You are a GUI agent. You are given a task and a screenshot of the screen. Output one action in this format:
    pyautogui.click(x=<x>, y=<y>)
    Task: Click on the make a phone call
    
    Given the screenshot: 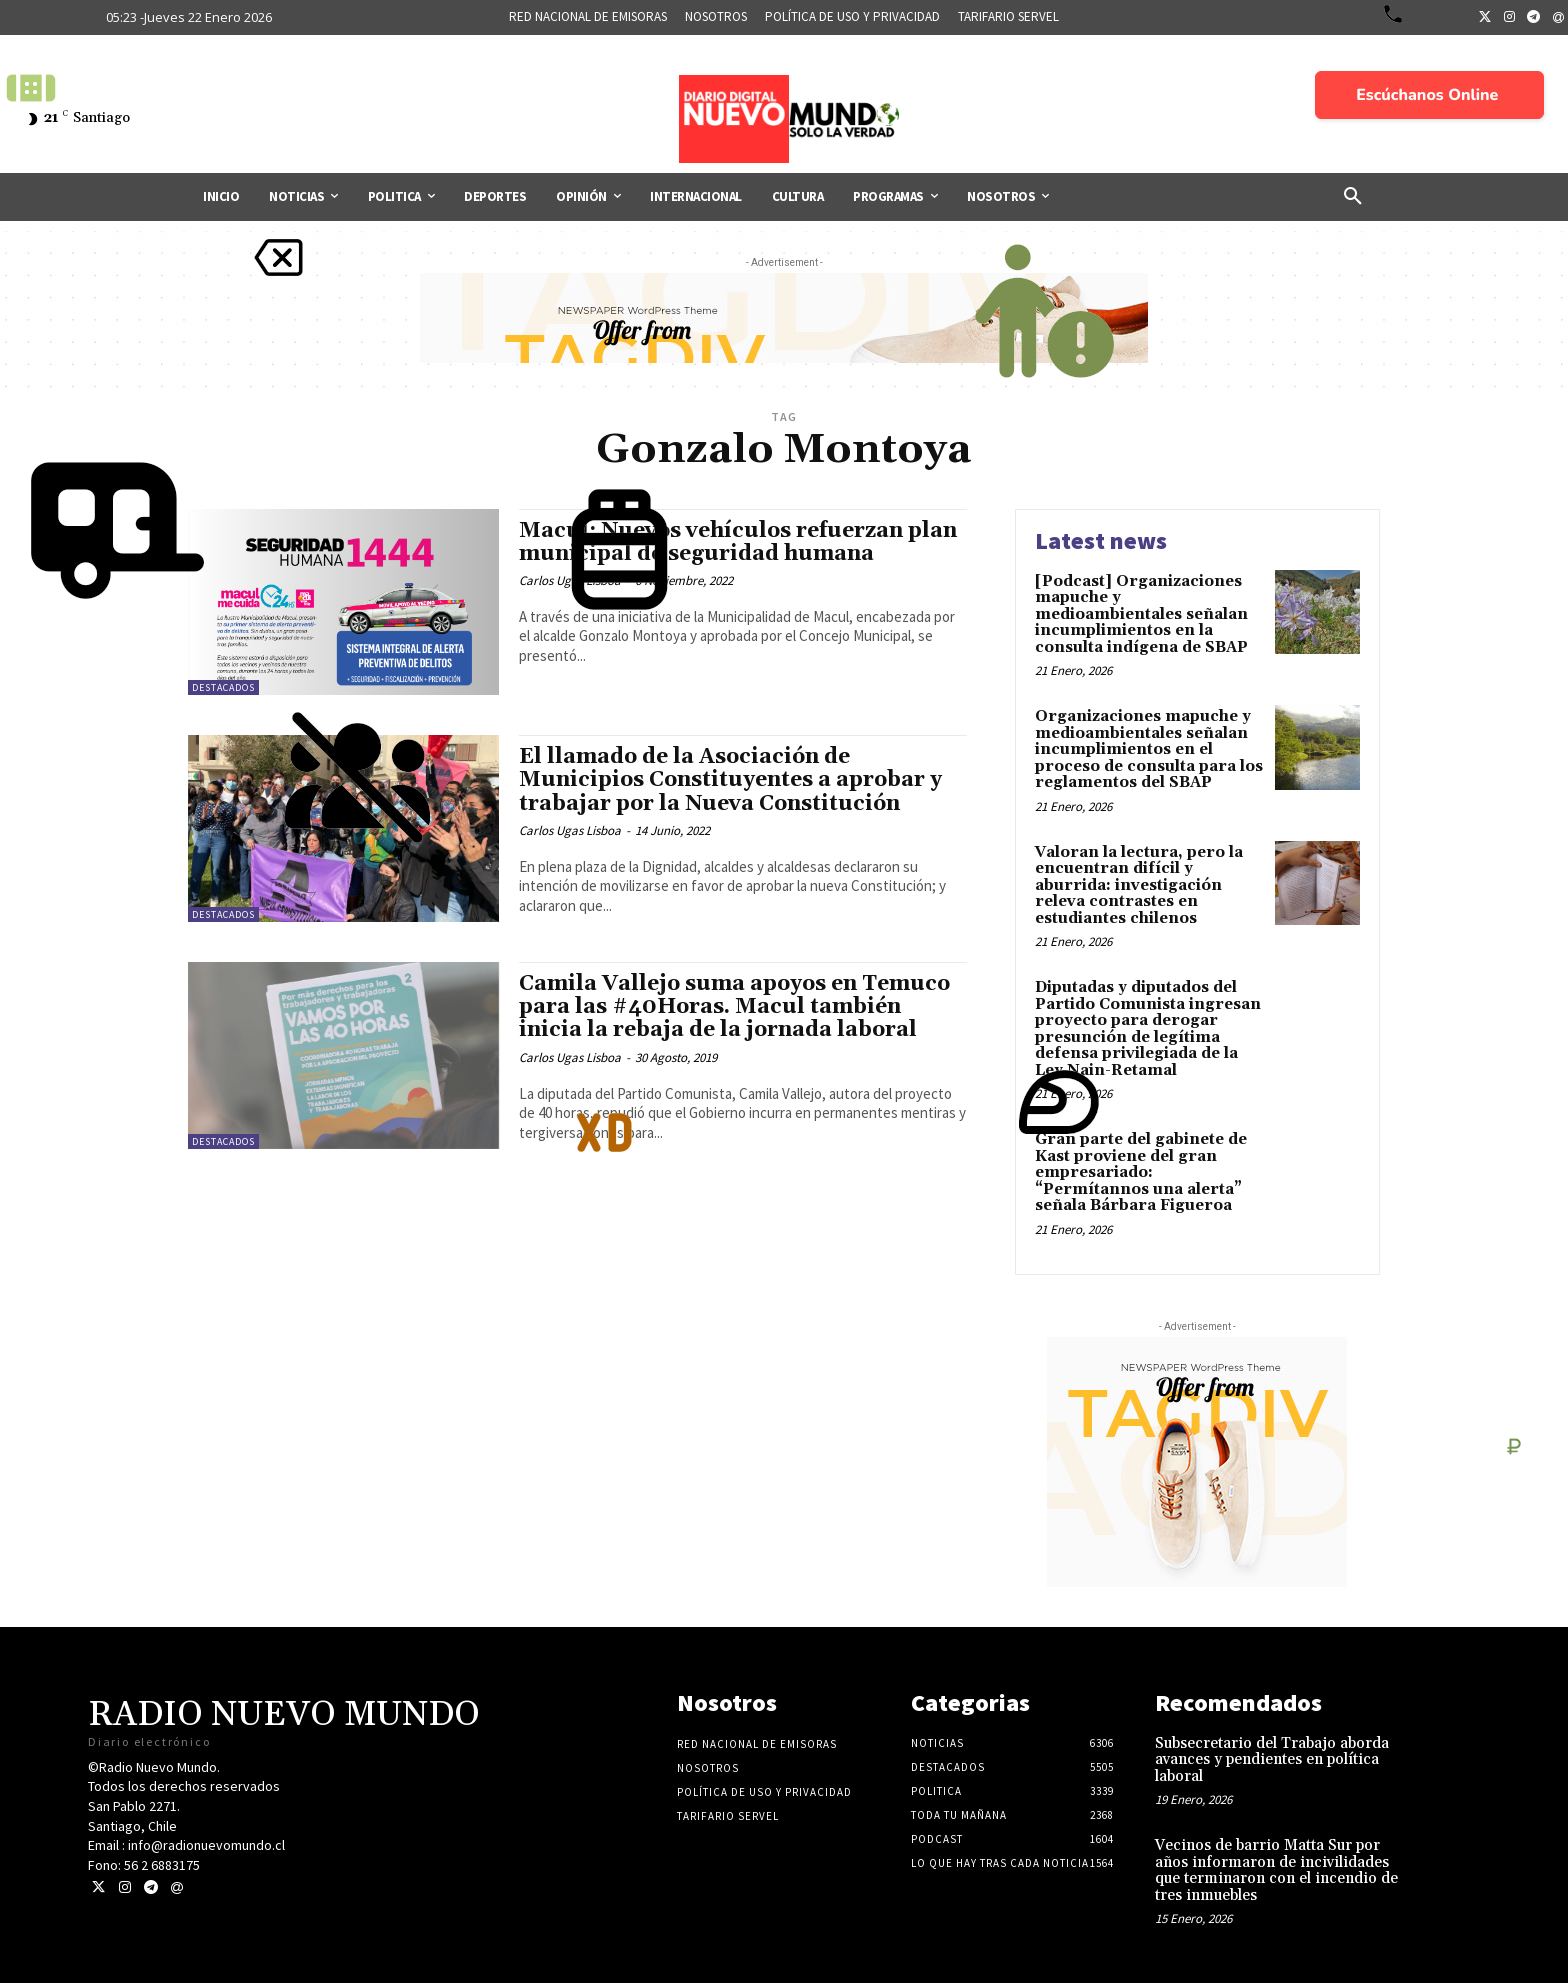 What is the action you would take?
    pyautogui.click(x=1393, y=14)
    